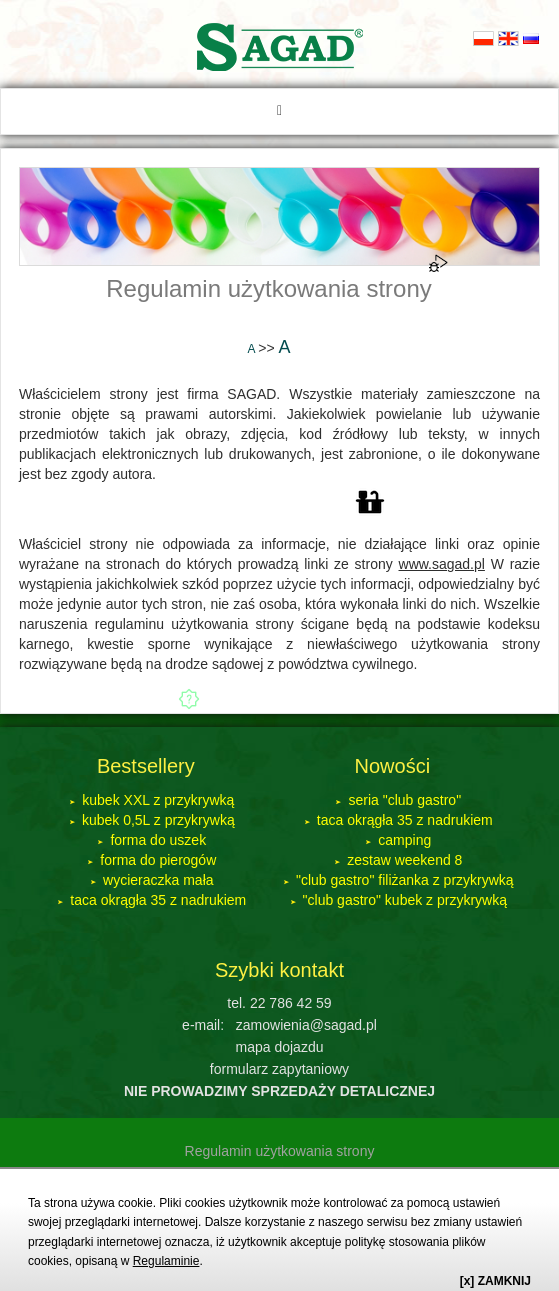 Image resolution: width=559 pixels, height=1291 pixels. I want to click on browse kitchen countertop options, so click(370, 502).